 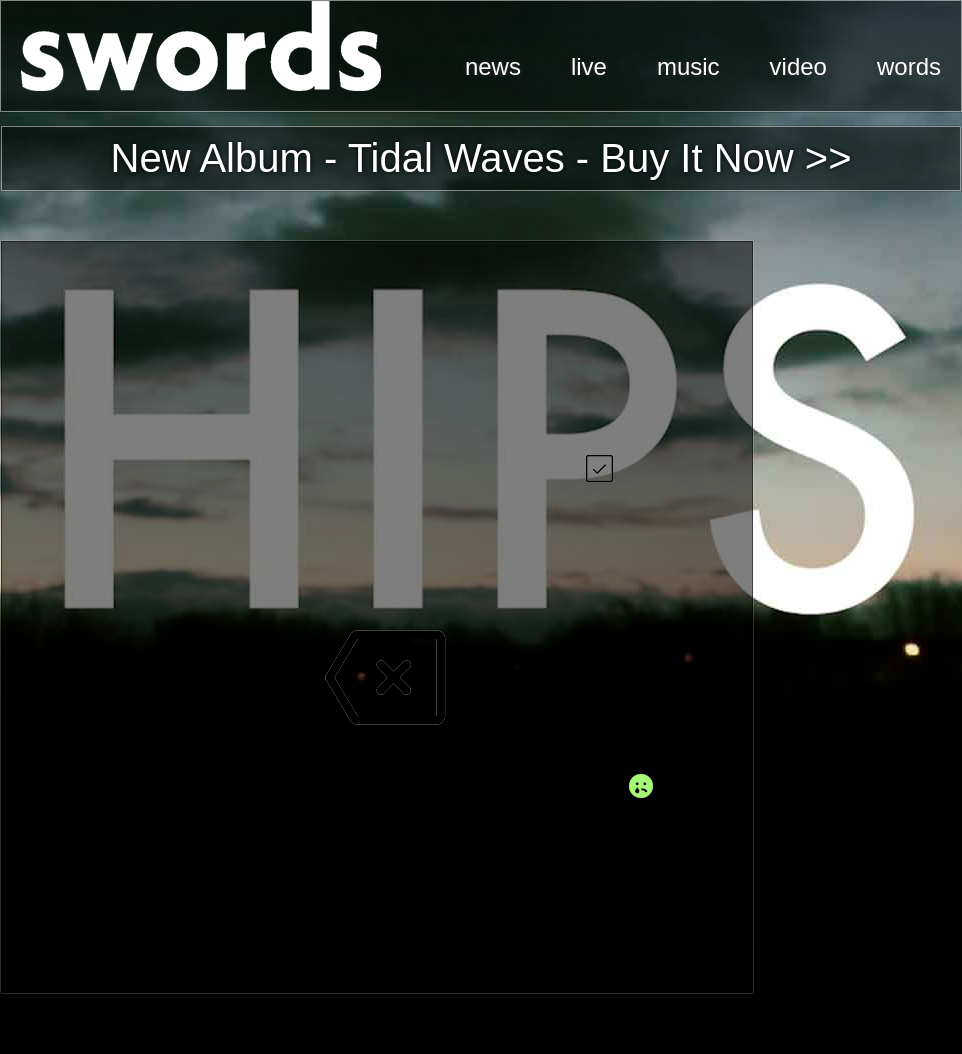 What do you see at coordinates (641, 786) in the screenshot?
I see `indicates an error or something went wrong` at bounding box center [641, 786].